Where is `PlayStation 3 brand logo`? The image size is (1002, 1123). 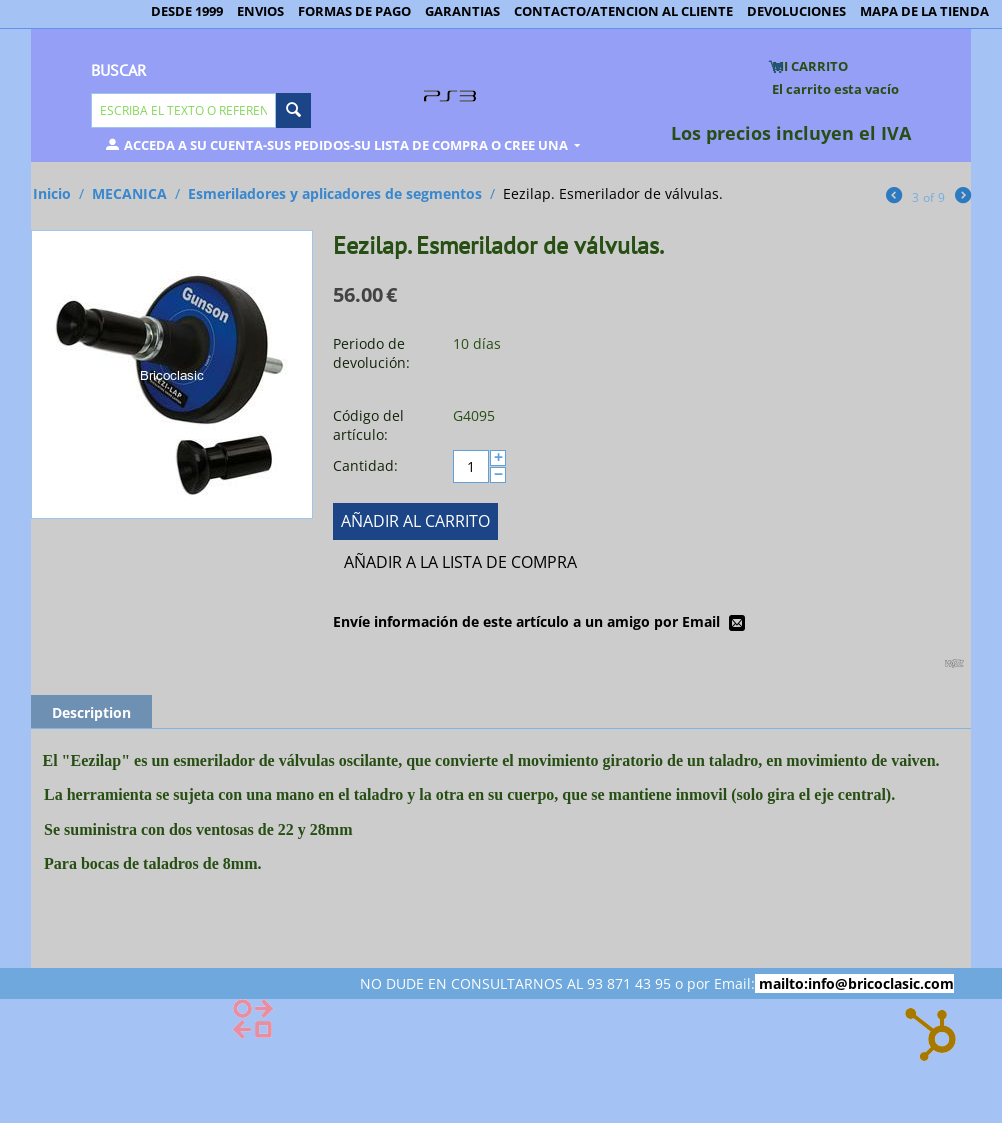
PlayStation 3 brand logo is located at coordinates (450, 96).